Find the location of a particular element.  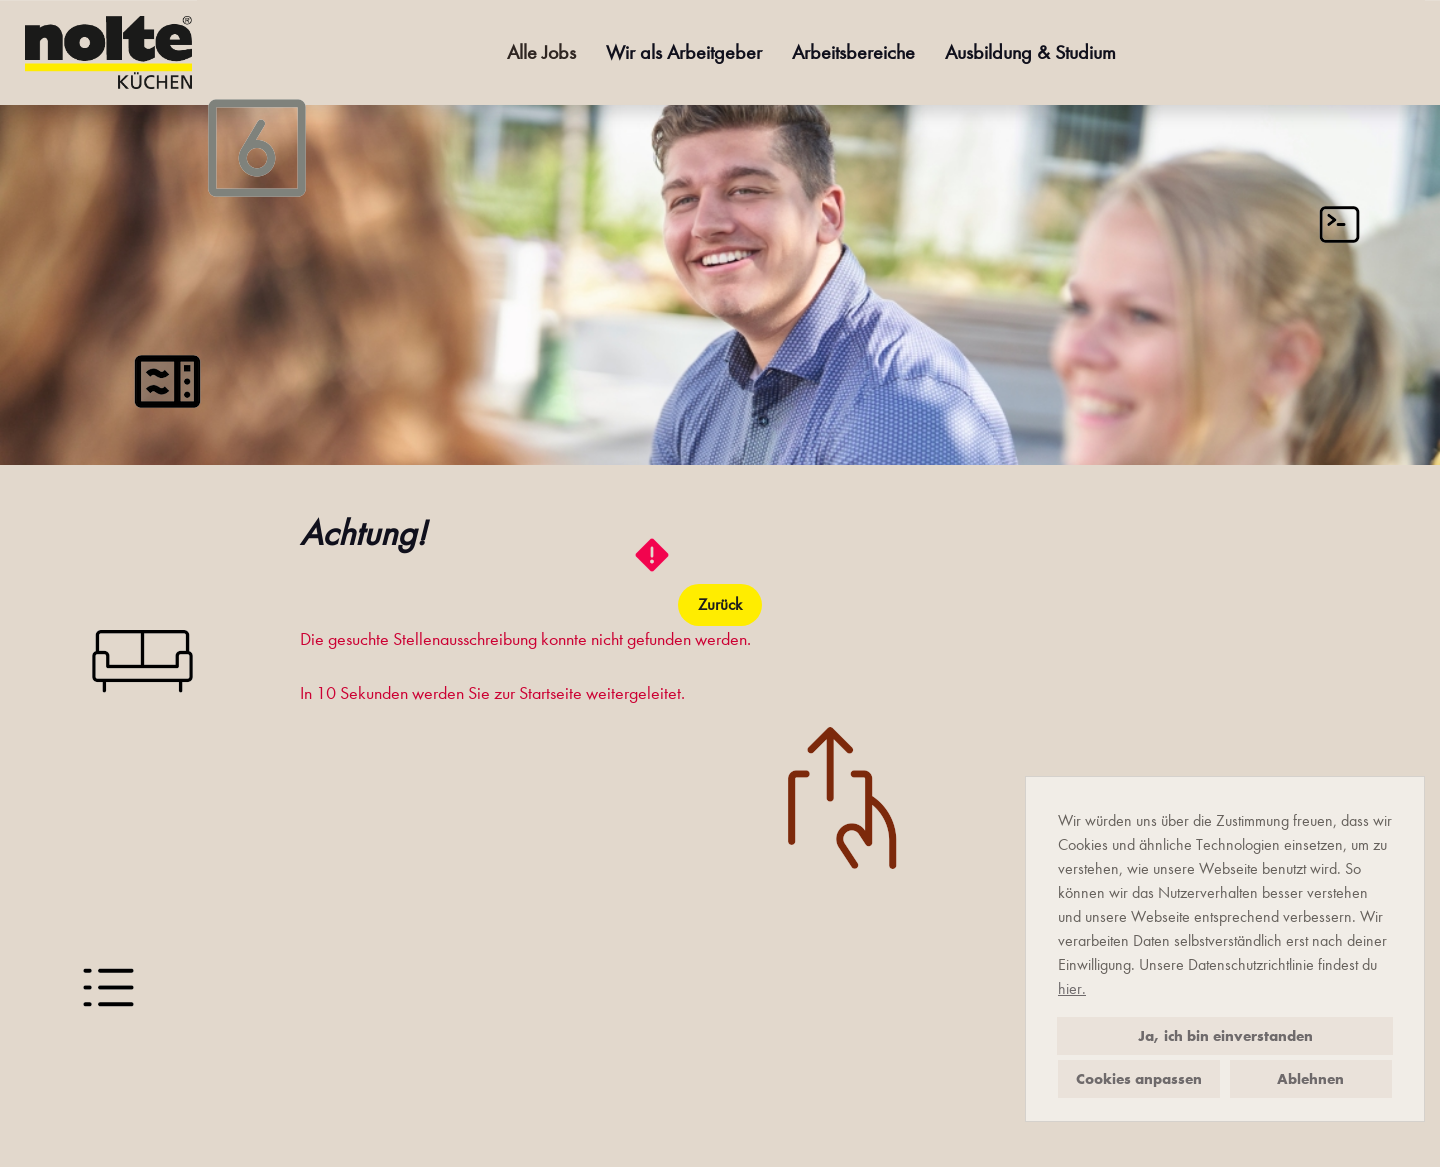

deposit or transfer funds is located at coordinates (835, 798).